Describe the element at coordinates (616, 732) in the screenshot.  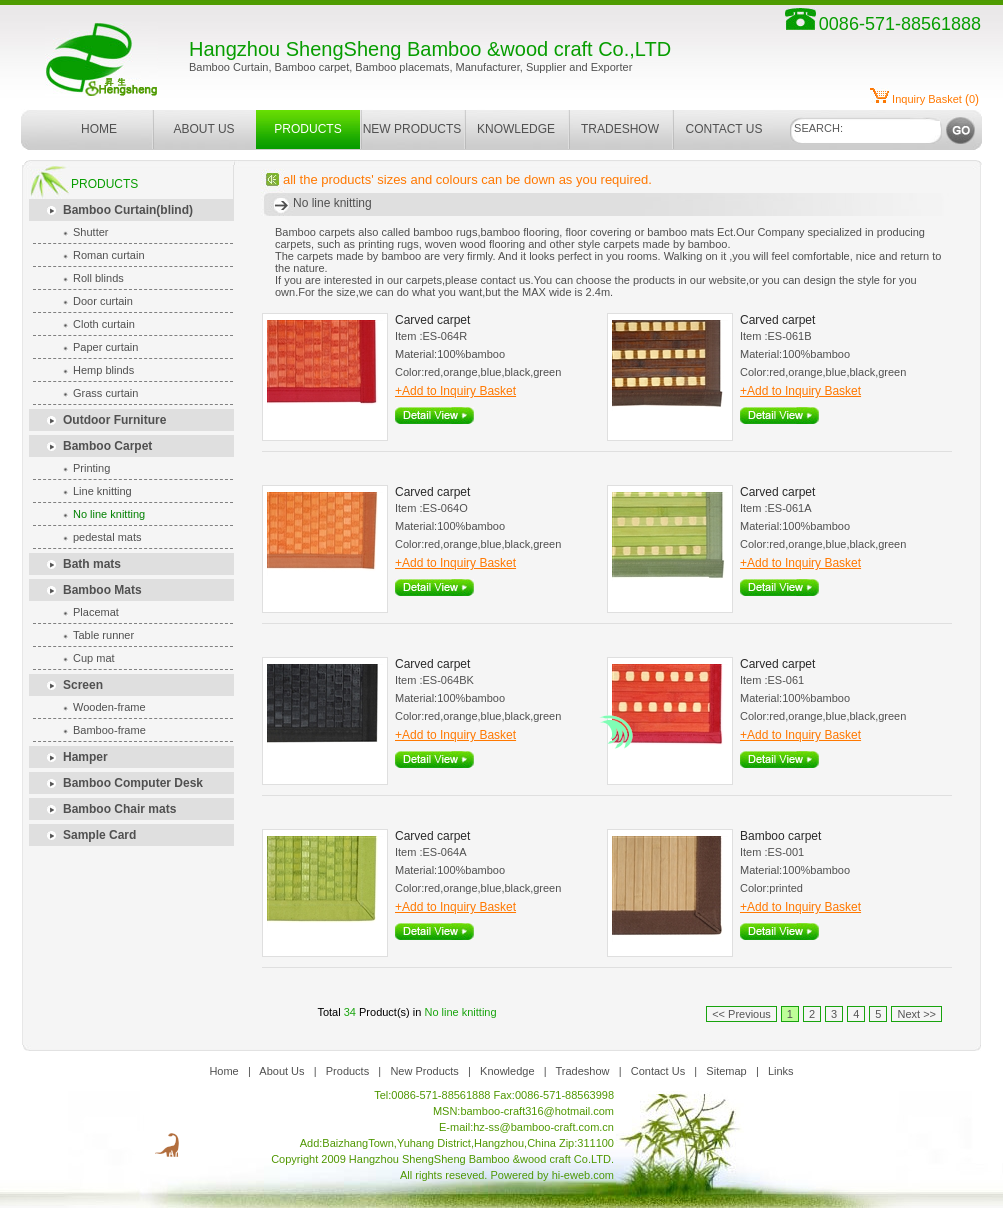
I see `equip claw-type armor or gauntlet` at that location.